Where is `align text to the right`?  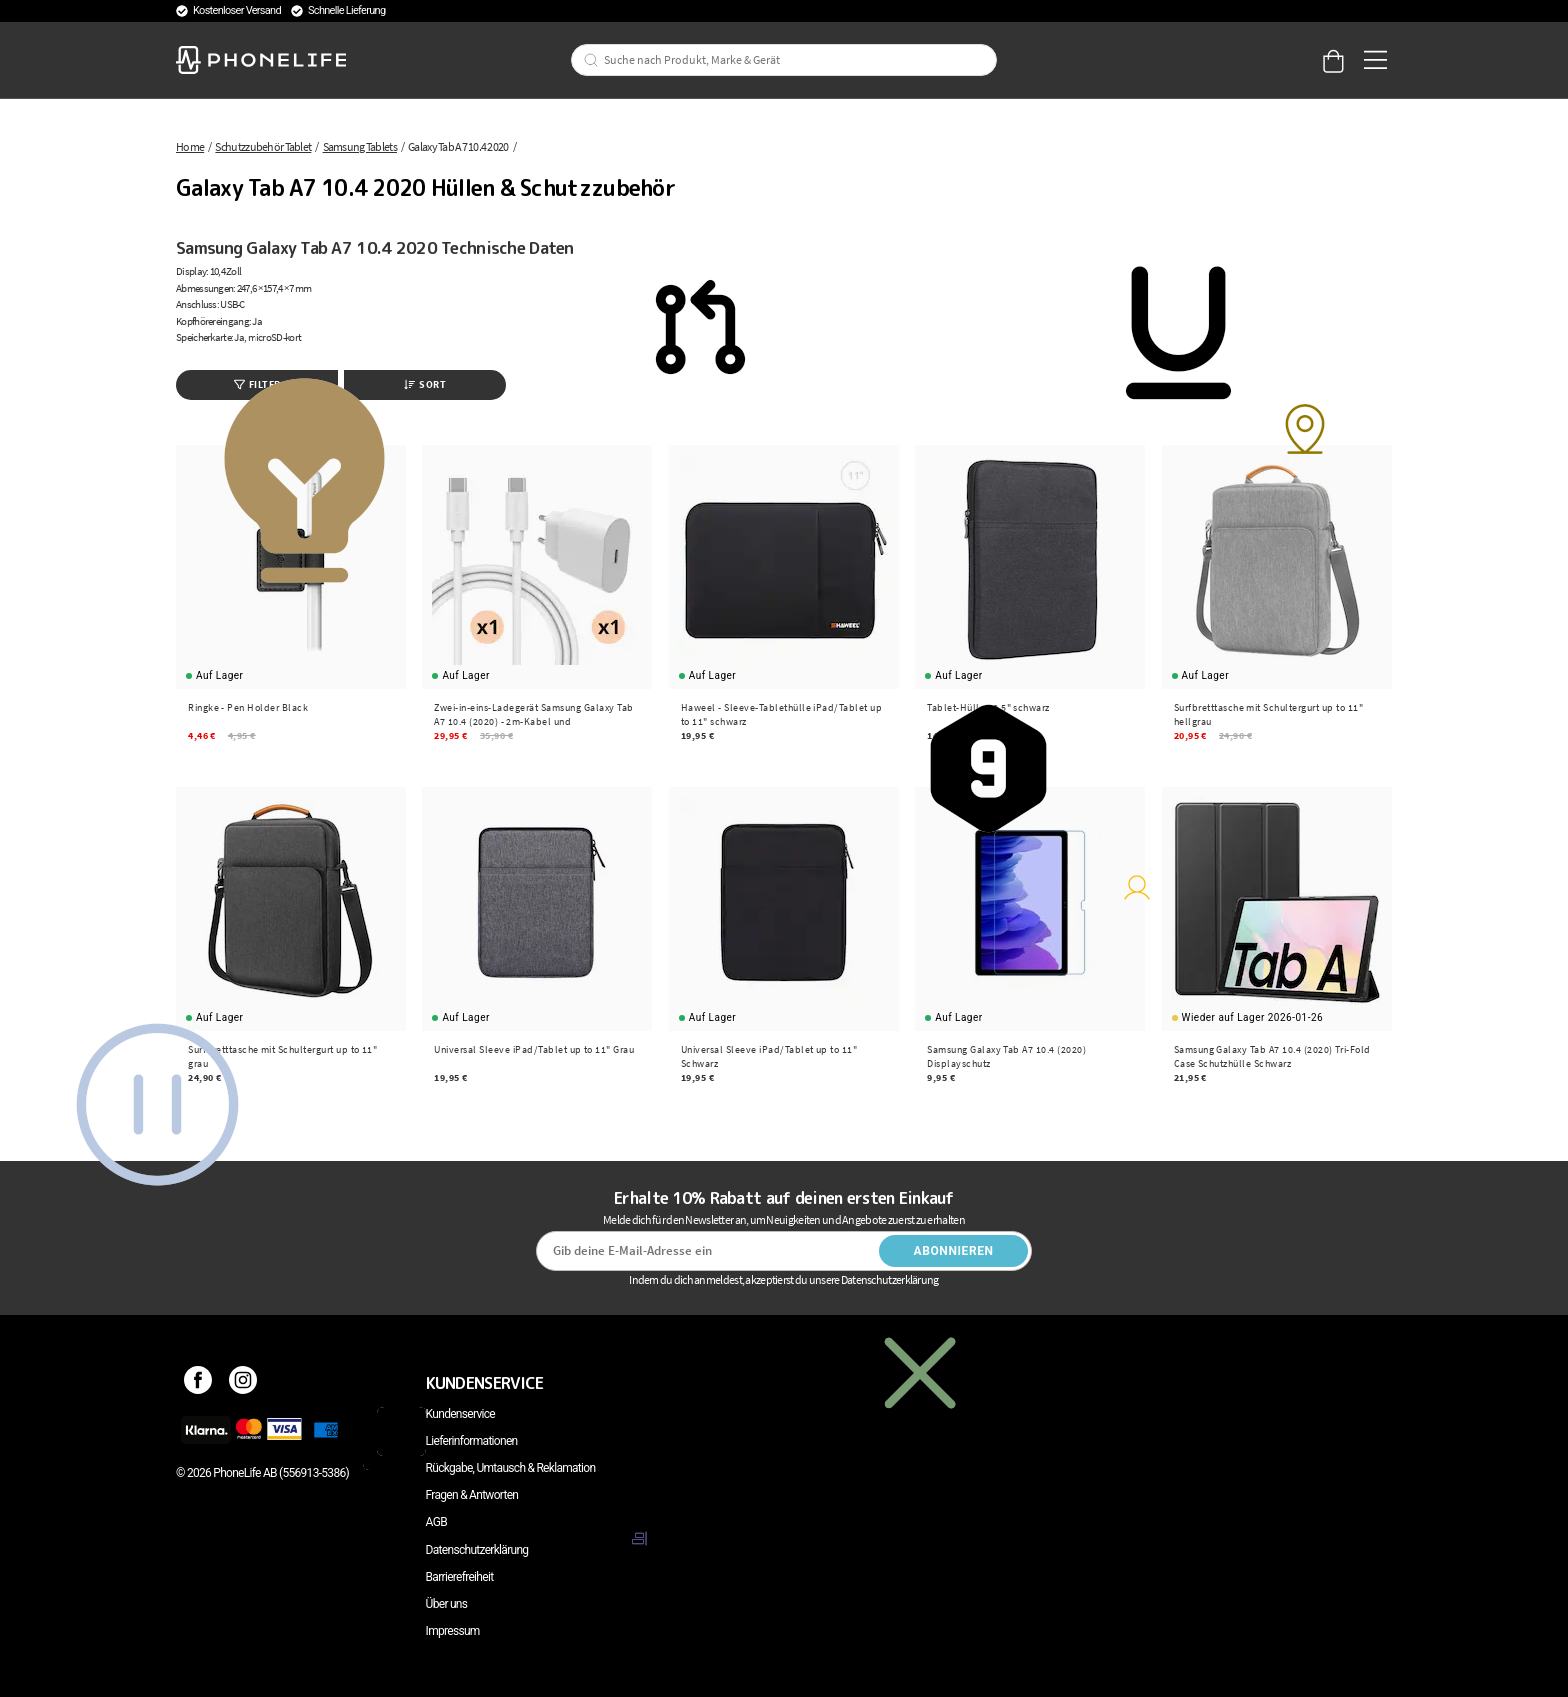 align text to the right is located at coordinates (639, 1538).